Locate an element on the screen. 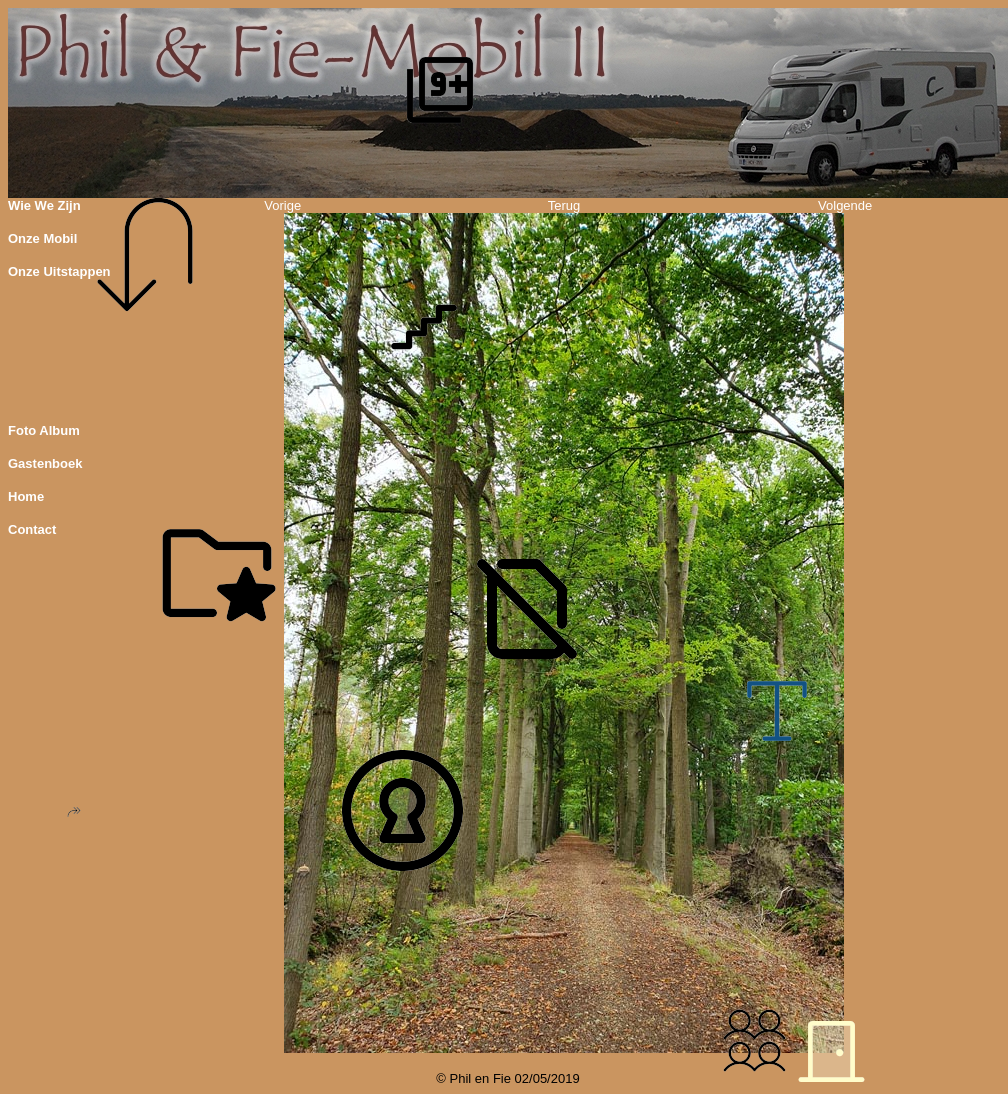 The image size is (1008, 1094). forward or share content to another destination is located at coordinates (74, 812).